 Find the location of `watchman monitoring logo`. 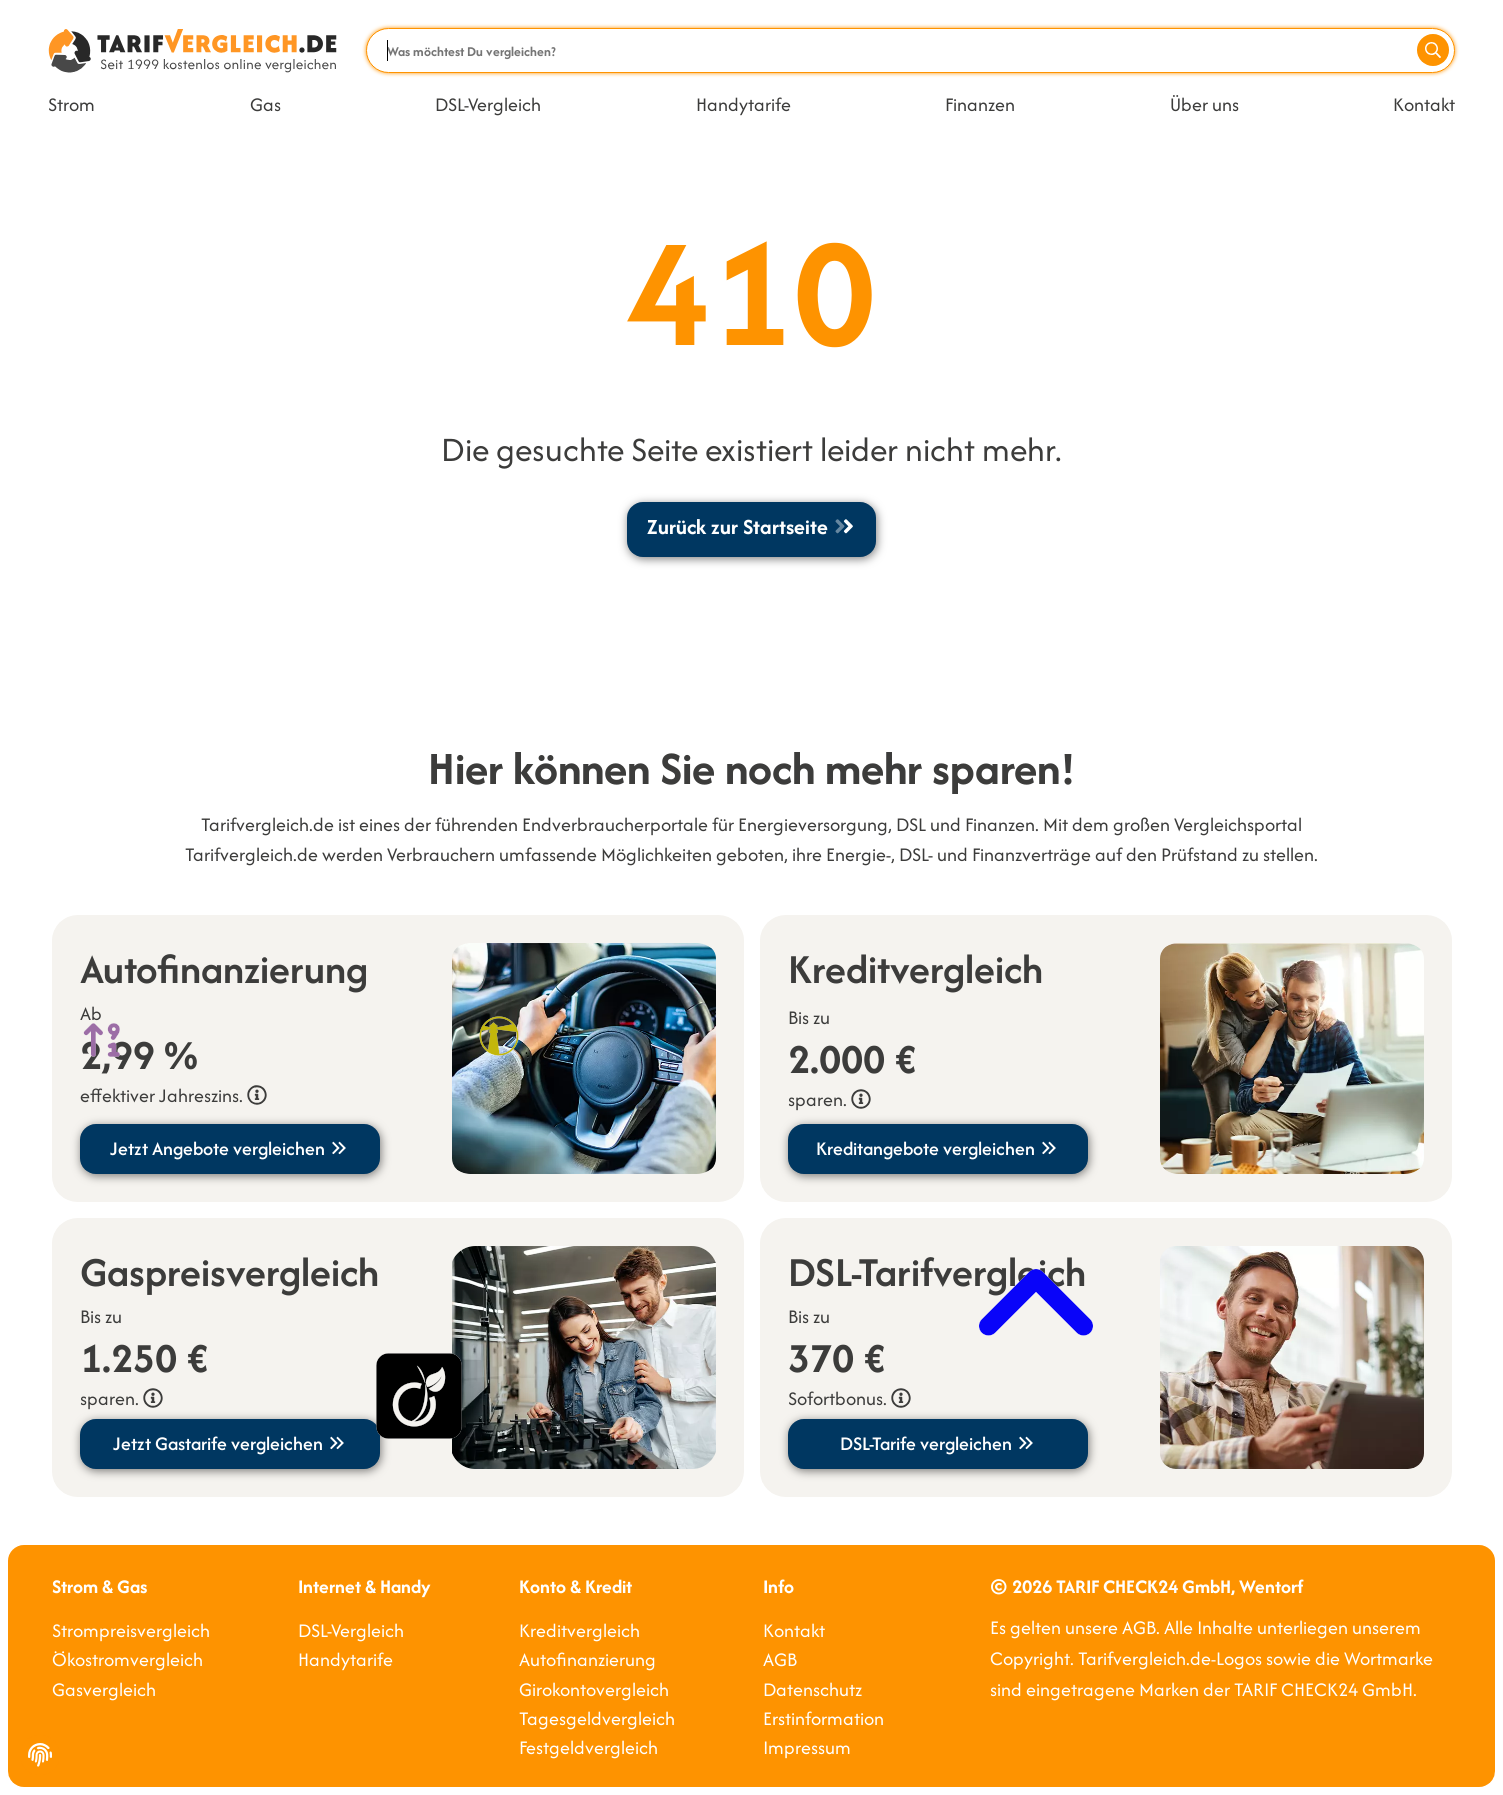

watchman monitoring logo is located at coordinates (499, 1036).